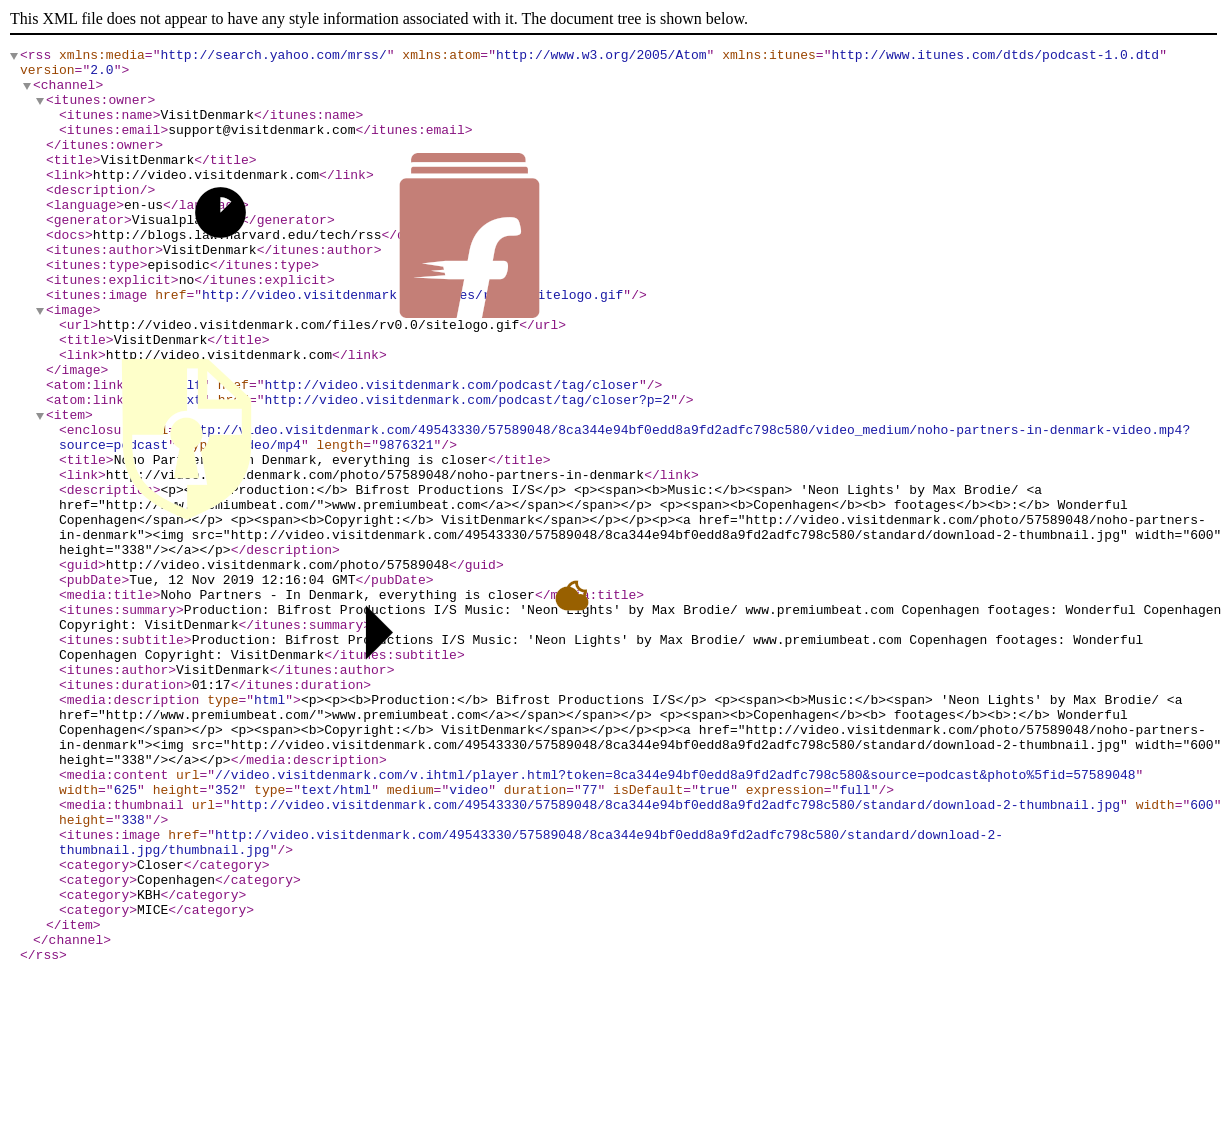 Image resolution: width=1227 pixels, height=1146 pixels. I want to click on open cryptpad secure document editor, so click(186, 439).